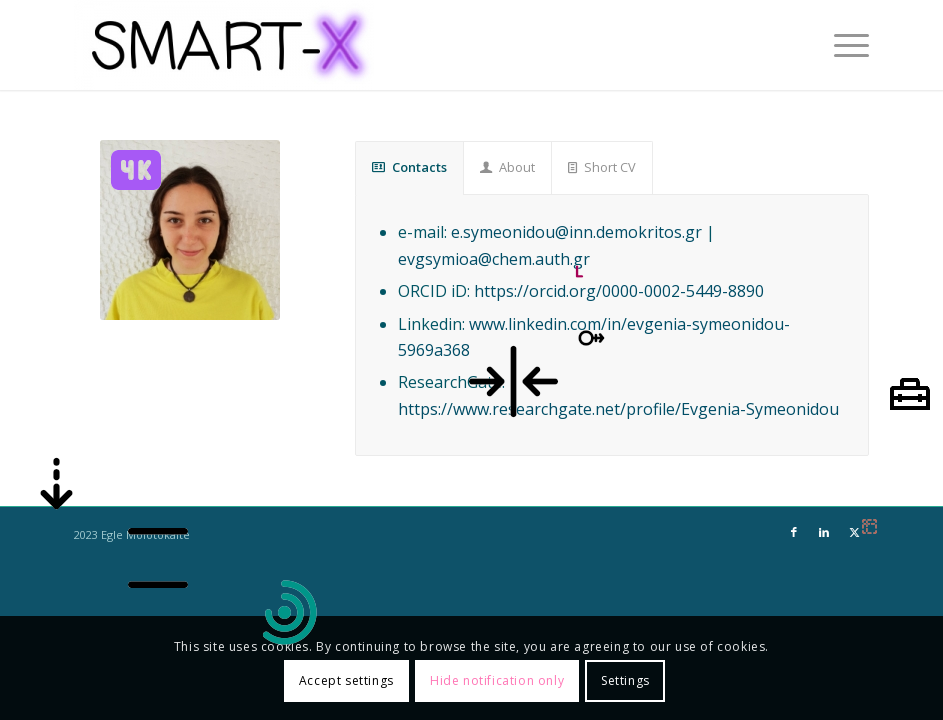  What do you see at coordinates (579, 271) in the screenshot?
I see `indicates a lowercase "L" character or letter identifier` at bounding box center [579, 271].